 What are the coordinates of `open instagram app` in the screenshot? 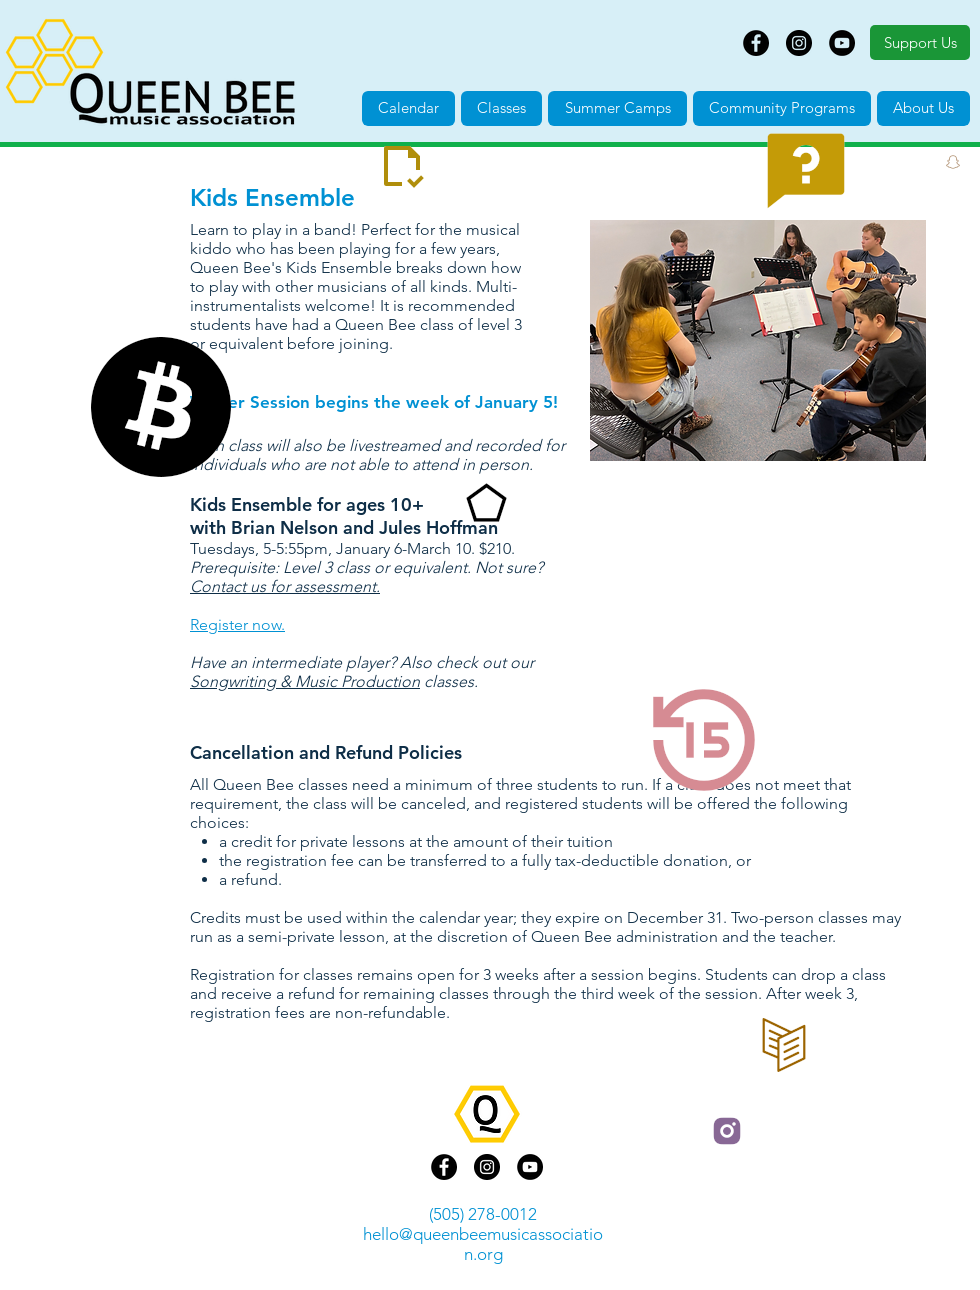 It's located at (727, 1131).